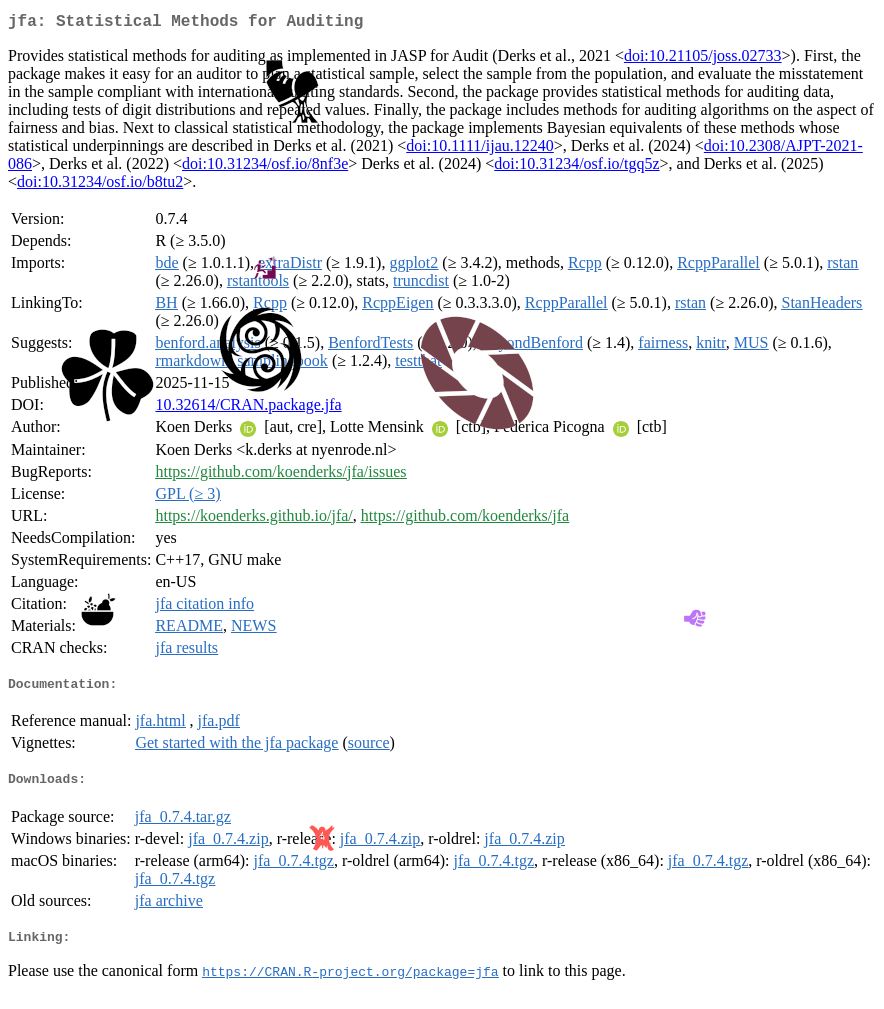  I want to click on select animal hide material or resource, so click(322, 838).